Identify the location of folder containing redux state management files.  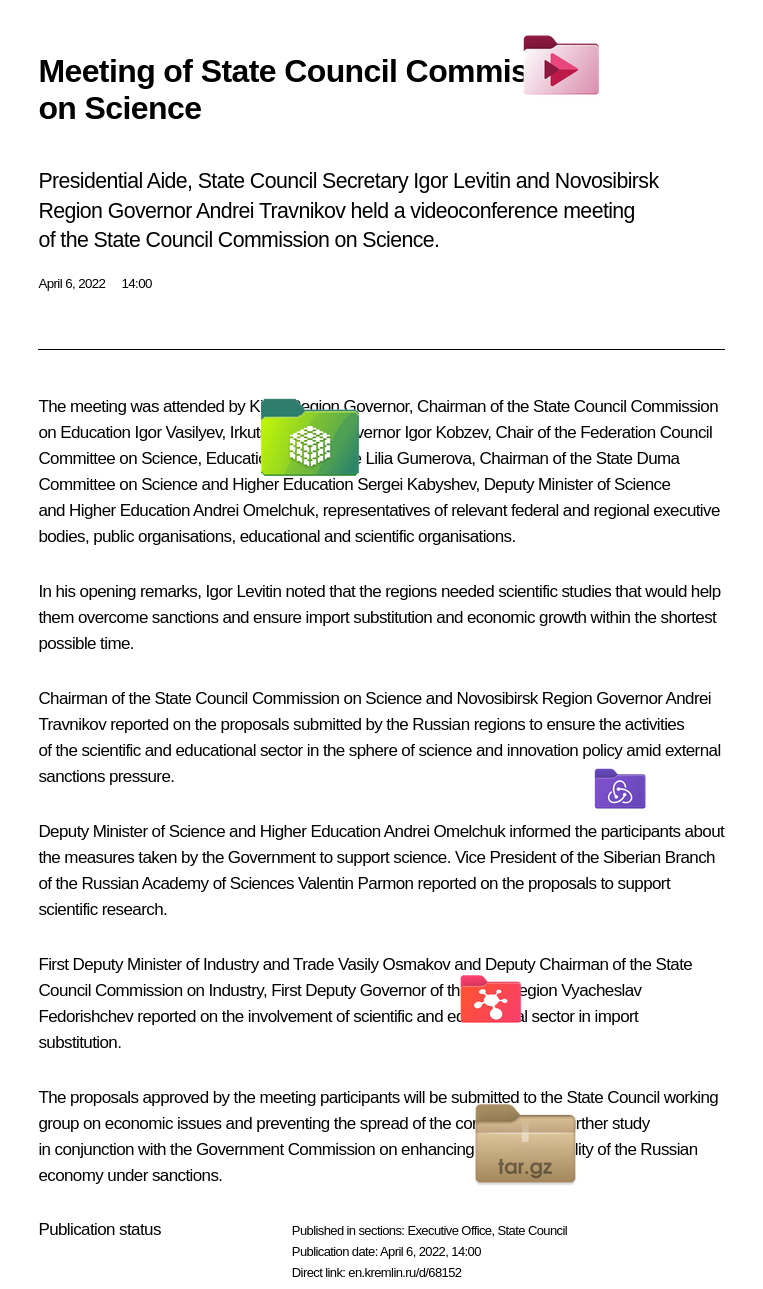
(620, 790).